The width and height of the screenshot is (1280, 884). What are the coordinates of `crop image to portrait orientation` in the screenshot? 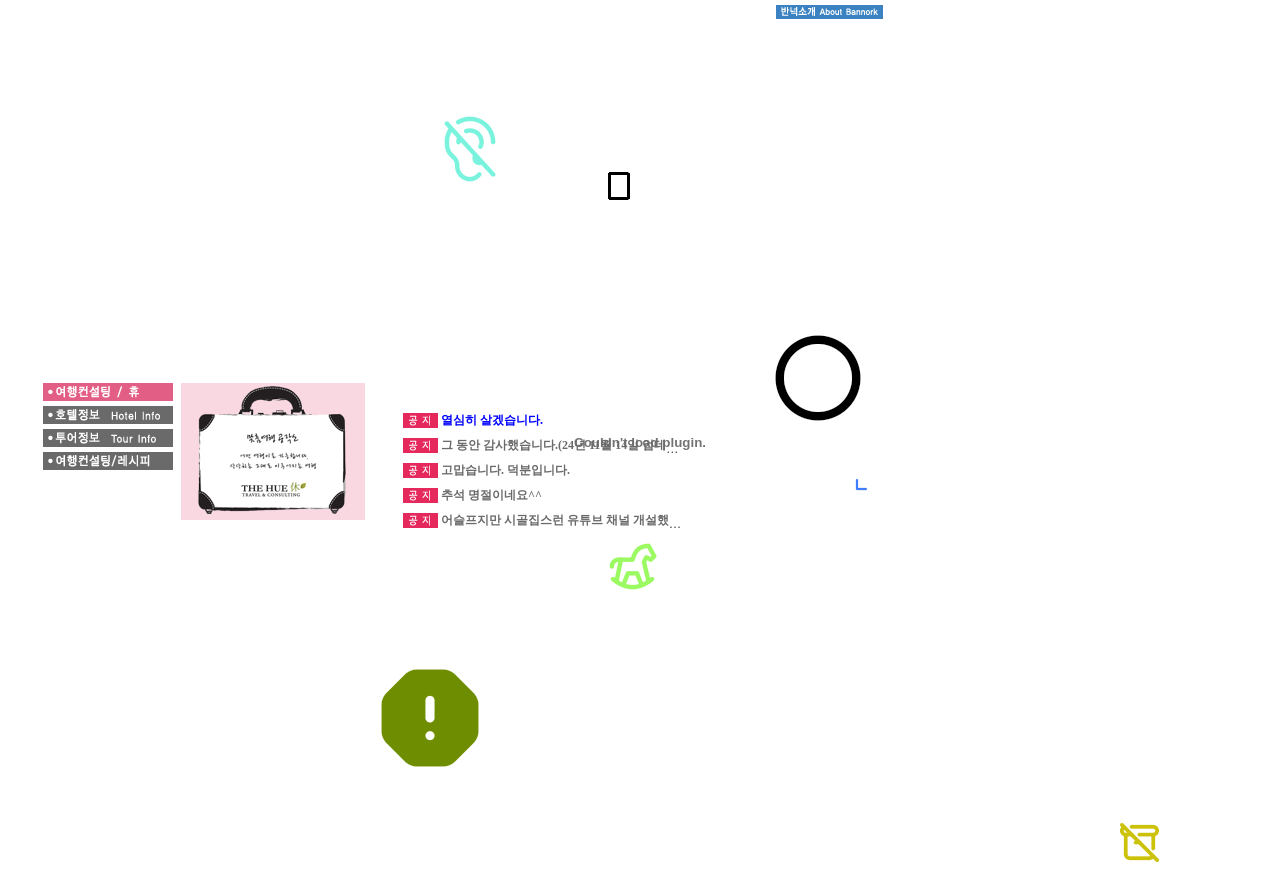 It's located at (619, 186).